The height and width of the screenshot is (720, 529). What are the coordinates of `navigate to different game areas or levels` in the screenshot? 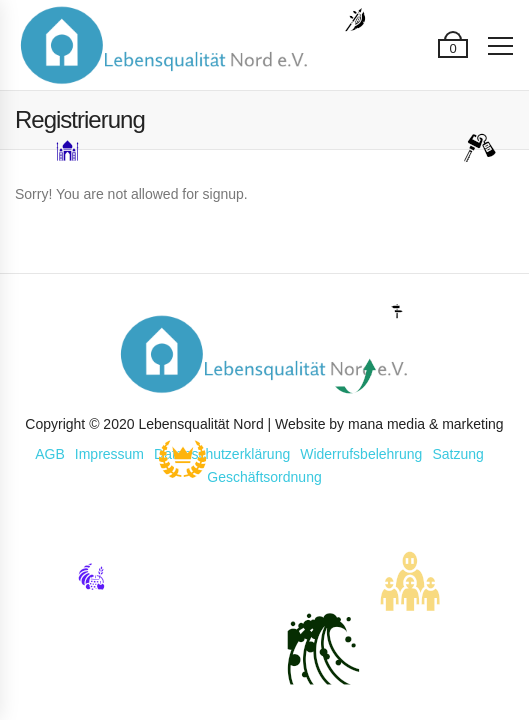 It's located at (397, 311).